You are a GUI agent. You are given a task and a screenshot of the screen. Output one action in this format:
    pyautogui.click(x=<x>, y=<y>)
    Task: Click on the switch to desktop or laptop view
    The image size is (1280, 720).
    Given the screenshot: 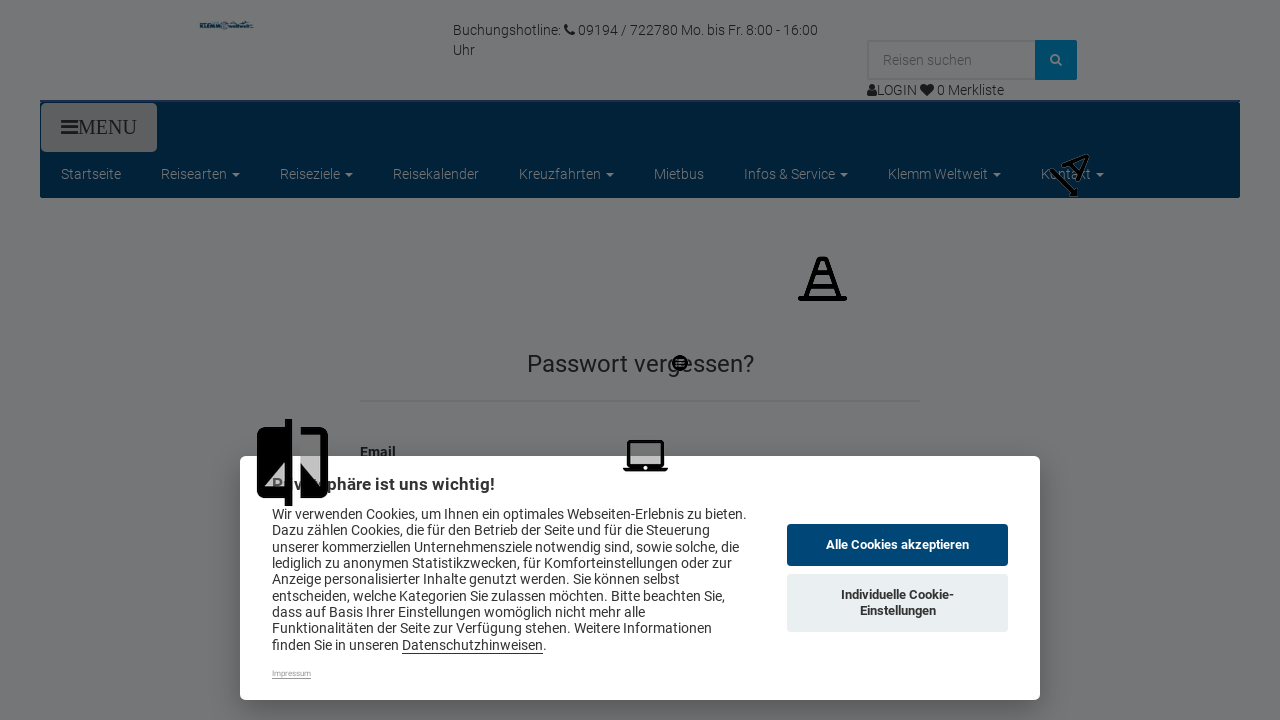 What is the action you would take?
    pyautogui.click(x=645, y=456)
    